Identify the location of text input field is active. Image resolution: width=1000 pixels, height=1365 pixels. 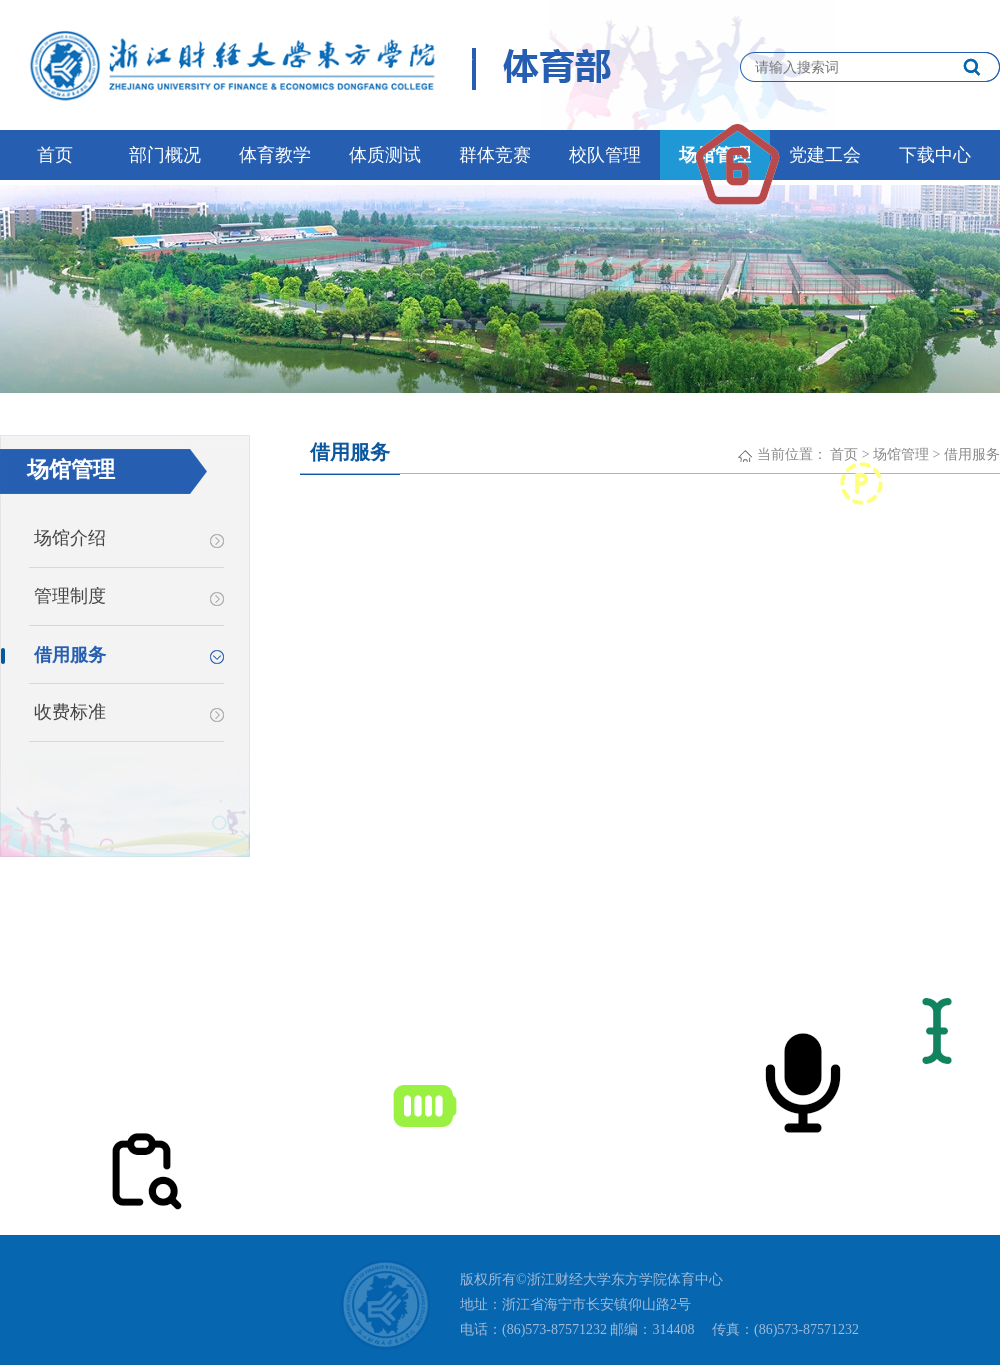
(937, 1031).